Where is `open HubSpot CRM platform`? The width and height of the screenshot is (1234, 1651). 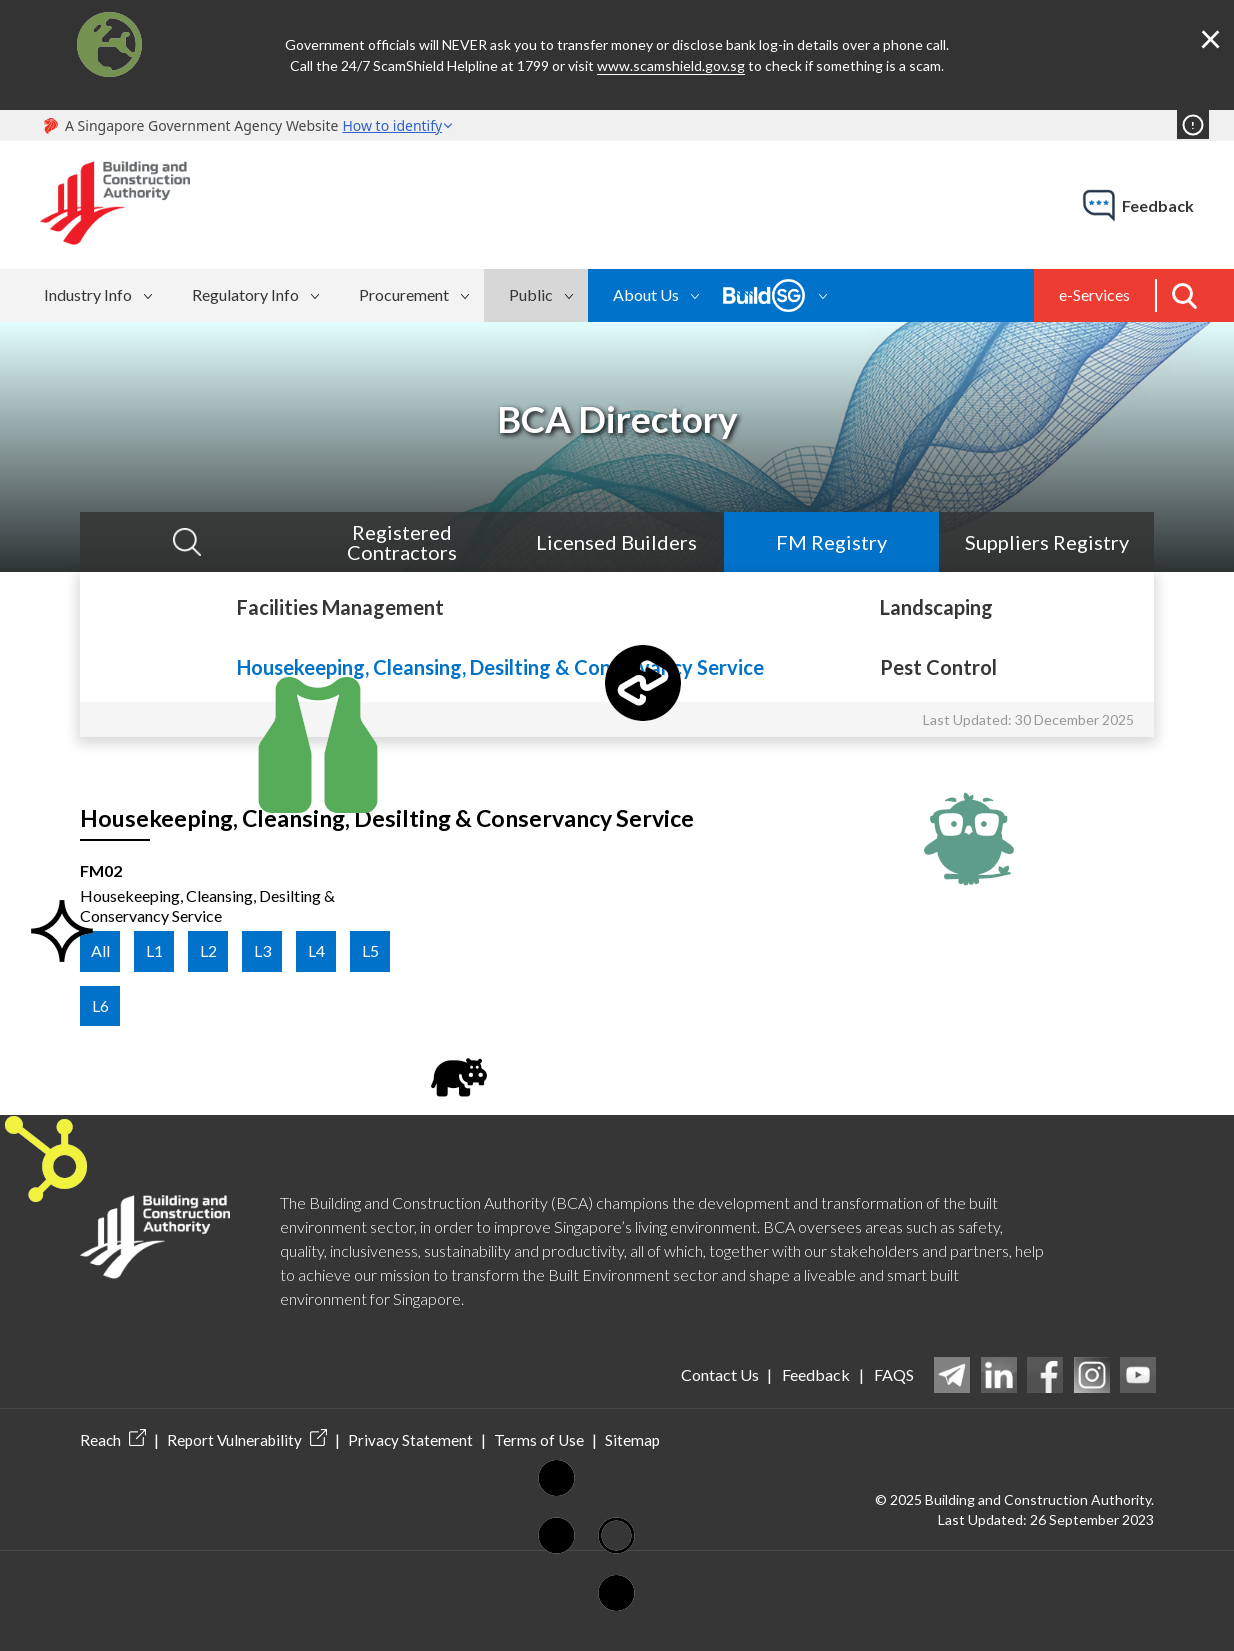
open HubSpot CRM platform is located at coordinates (46, 1159).